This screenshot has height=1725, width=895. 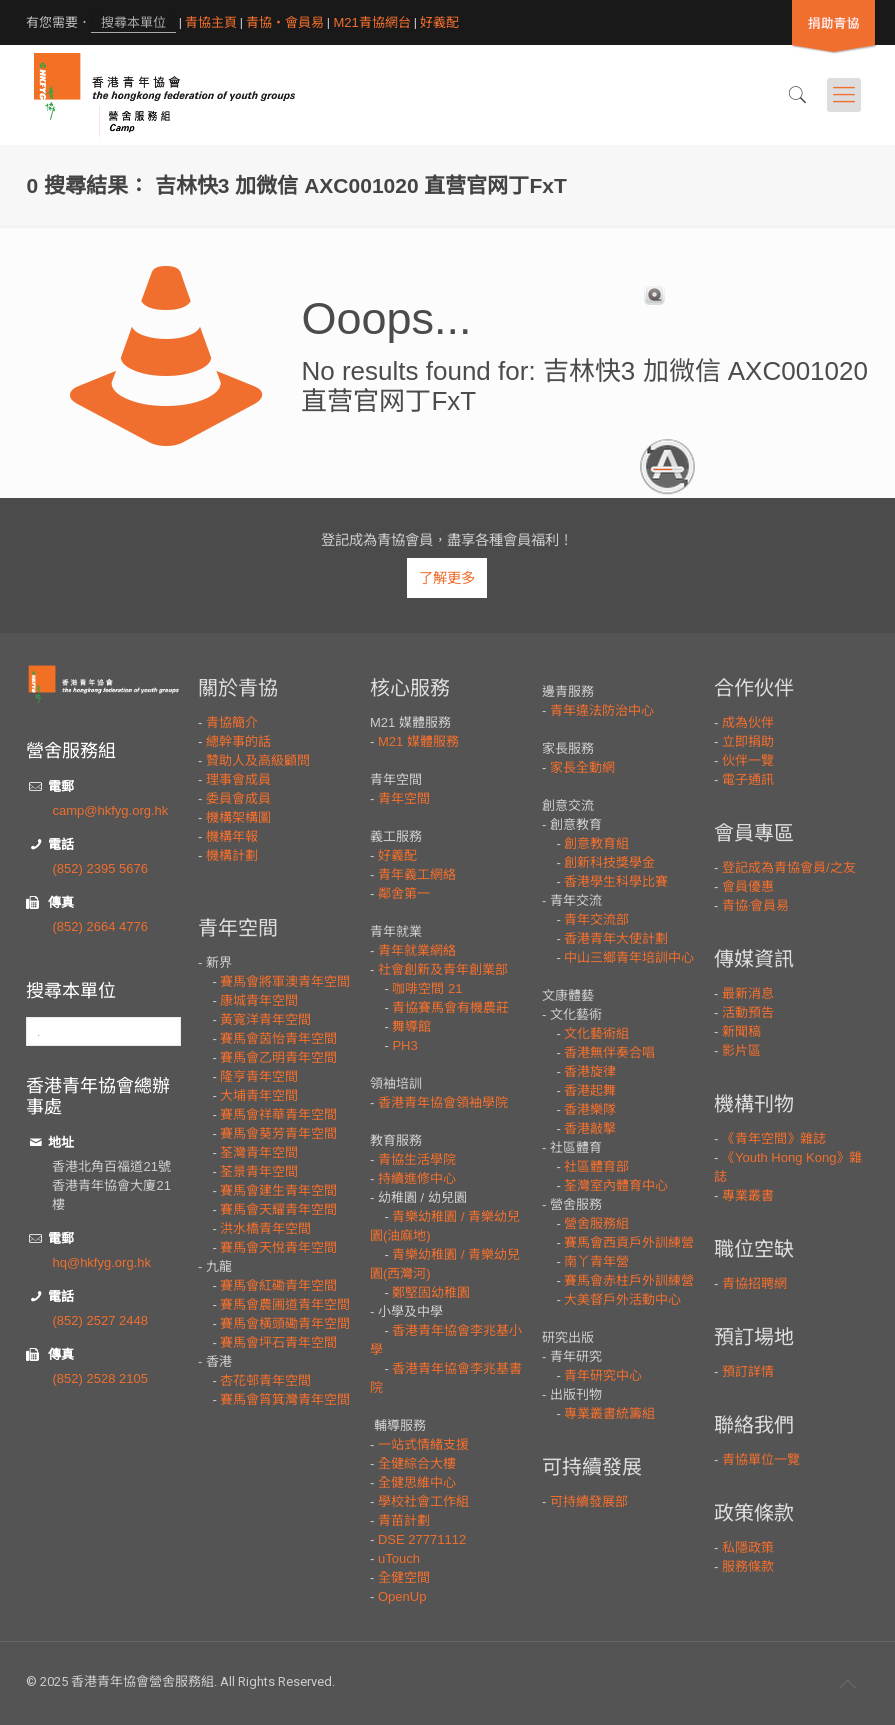 What do you see at coordinates (667, 466) in the screenshot?
I see `open the software update notifier app` at bounding box center [667, 466].